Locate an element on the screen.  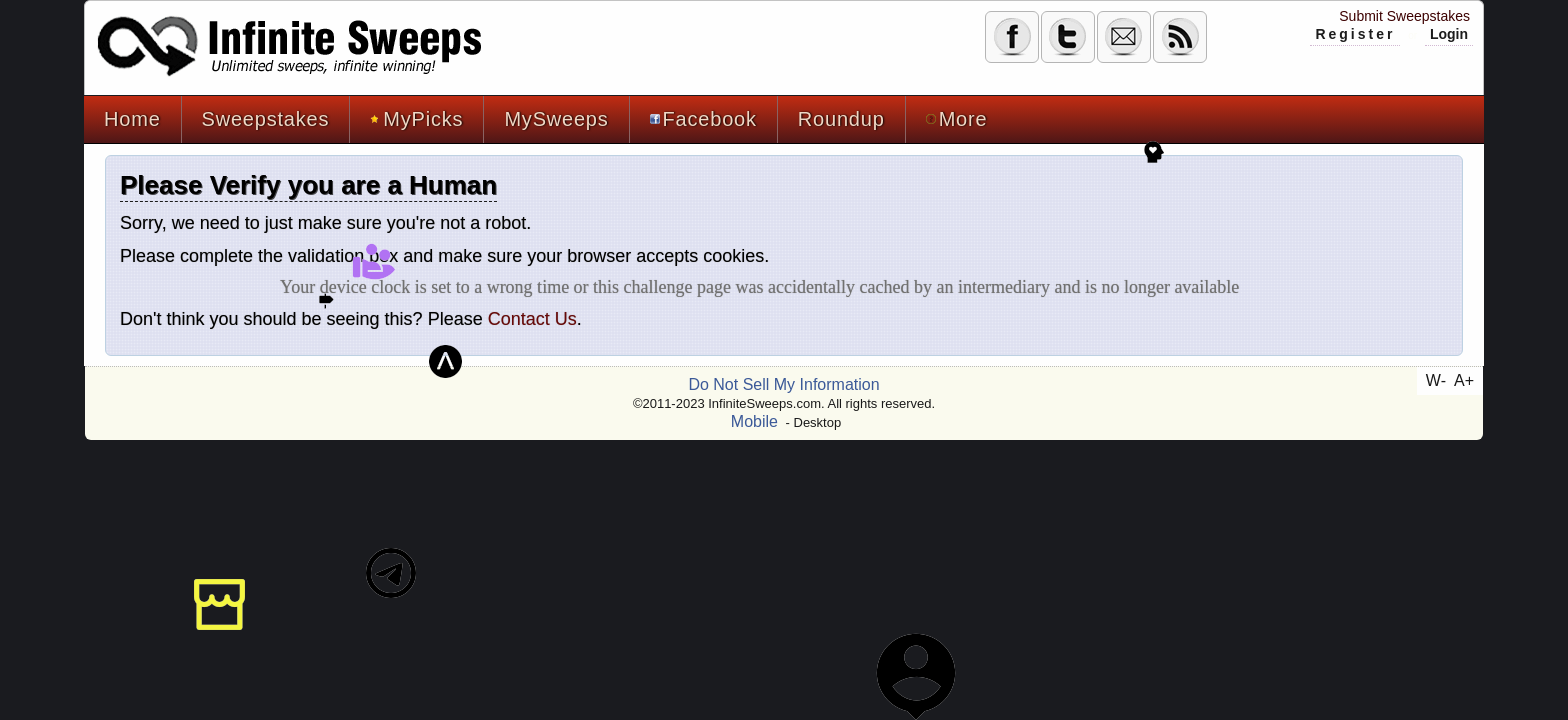
make a payment or send money is located at coordinates (373, 262).